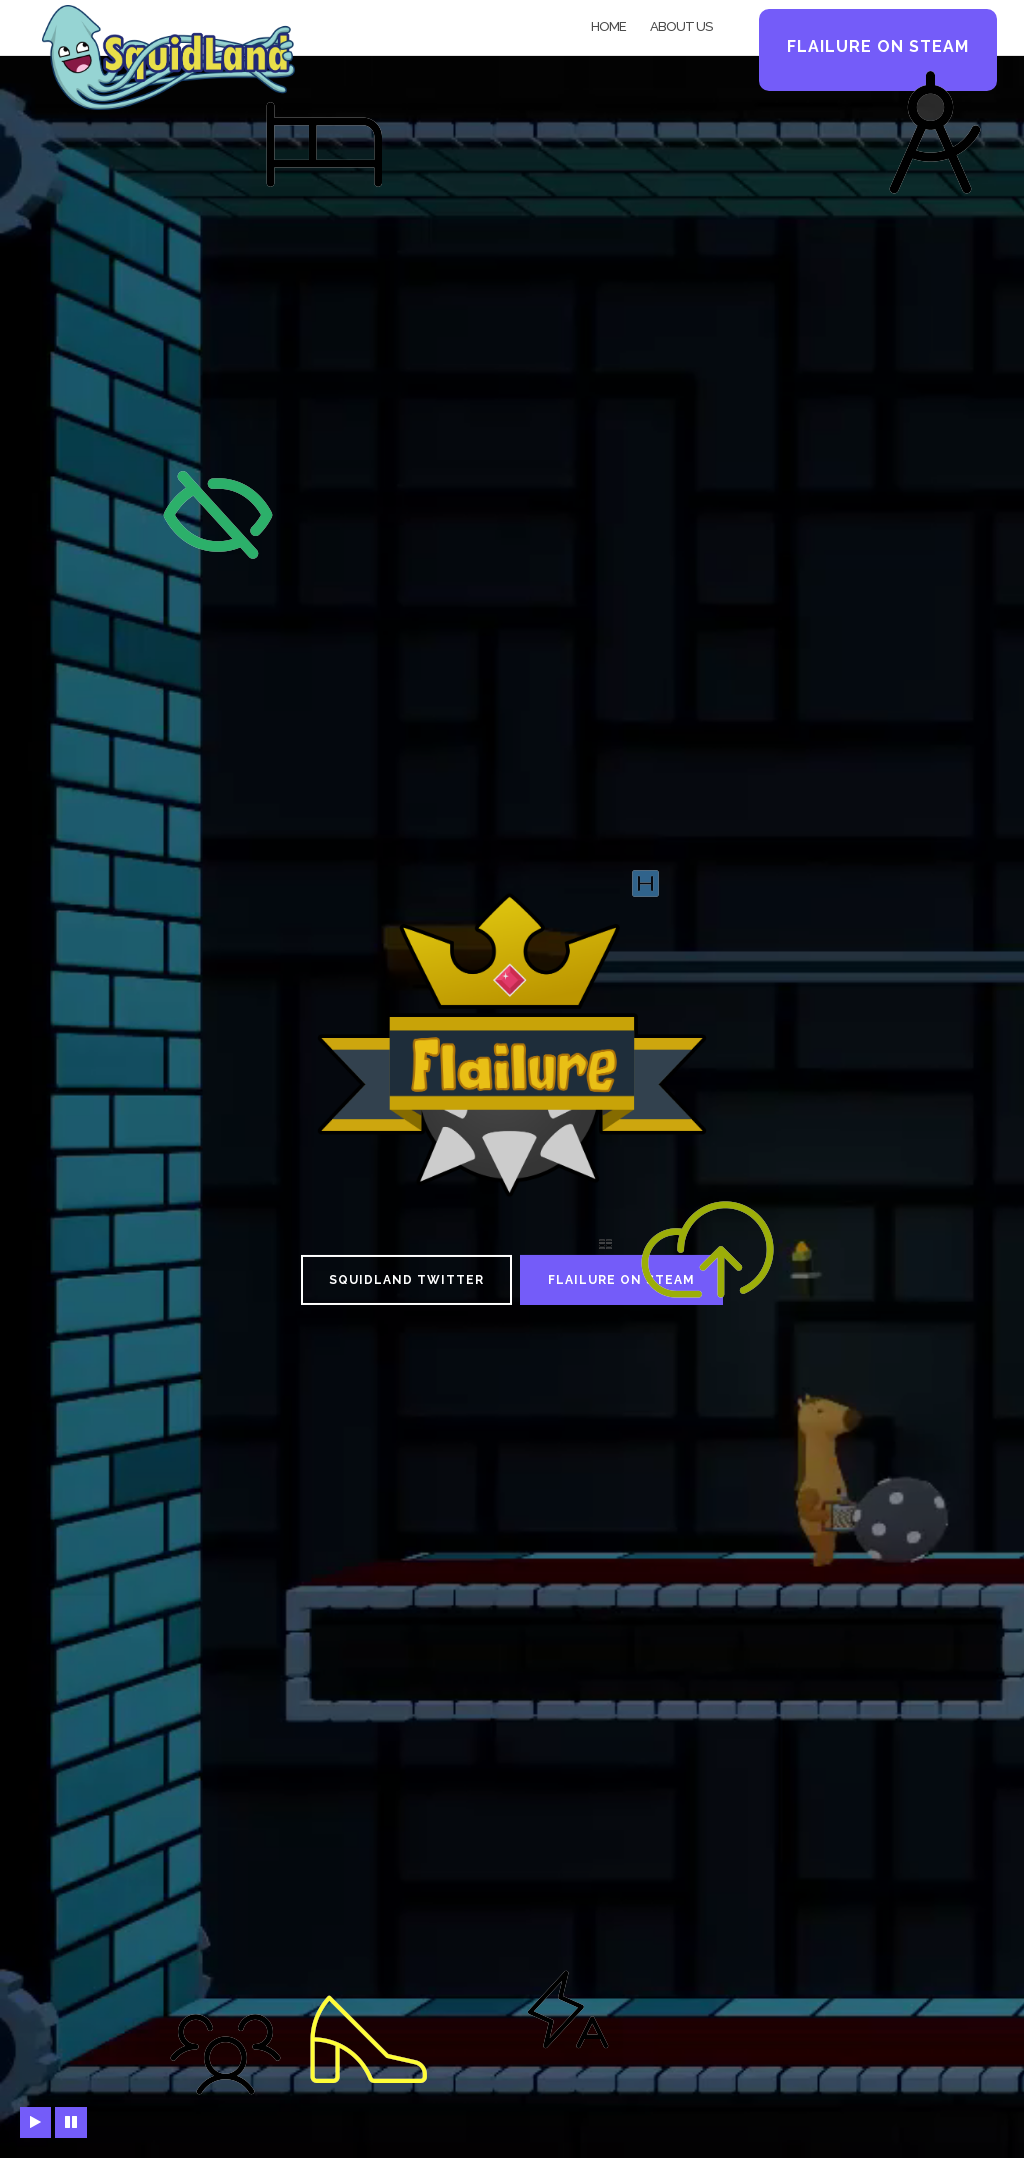 The width and height of the screenshot is (1024, 2158). What do you see at coordinates (645, 883) in the screenshot?
I see `format text as a heading` at bounding box center [645, 883].